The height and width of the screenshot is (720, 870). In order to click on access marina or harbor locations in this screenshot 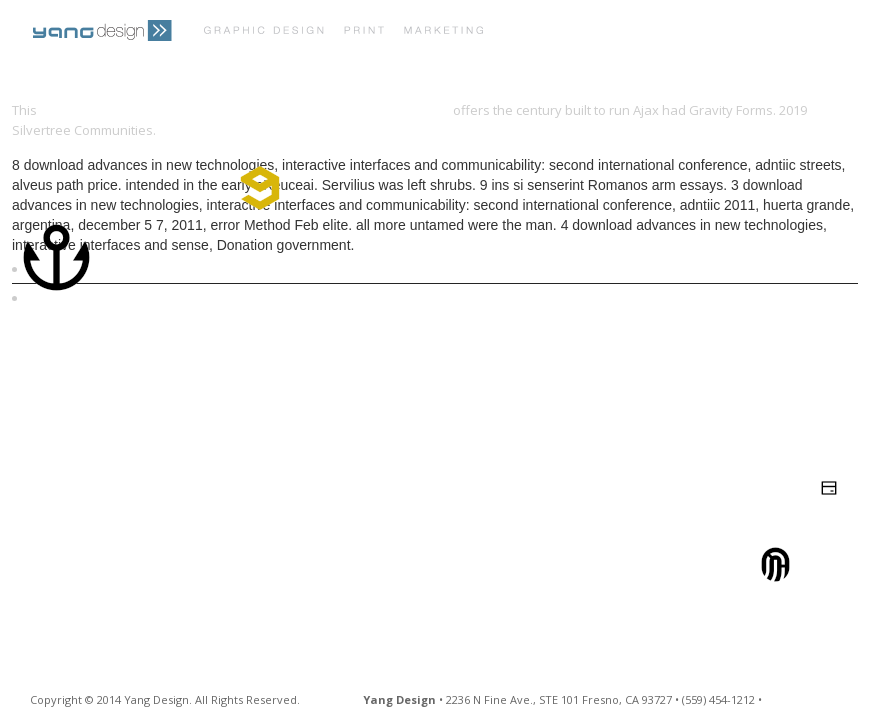, I will do `click(56, 257)`.